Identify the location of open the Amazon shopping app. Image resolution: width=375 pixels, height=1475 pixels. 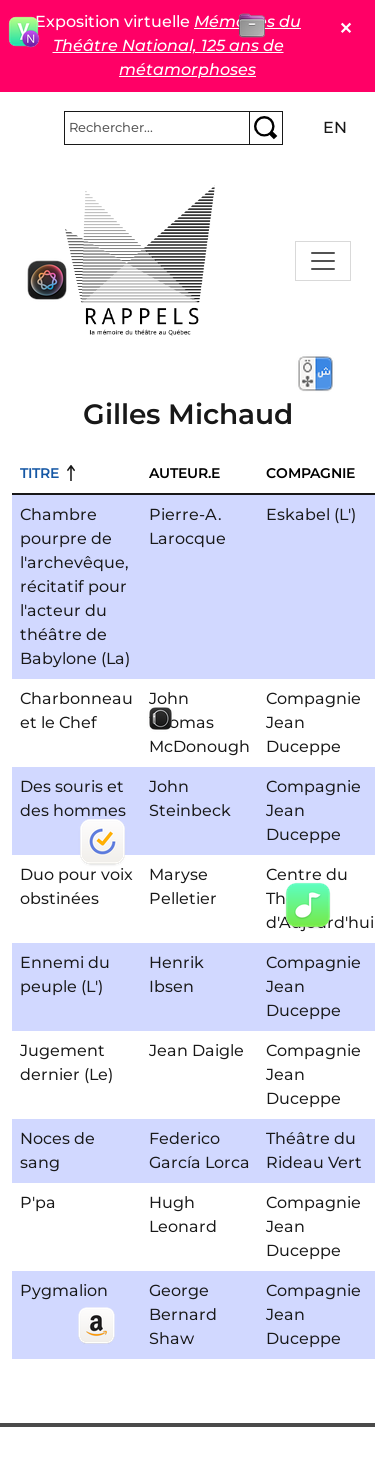
(96, 1325).